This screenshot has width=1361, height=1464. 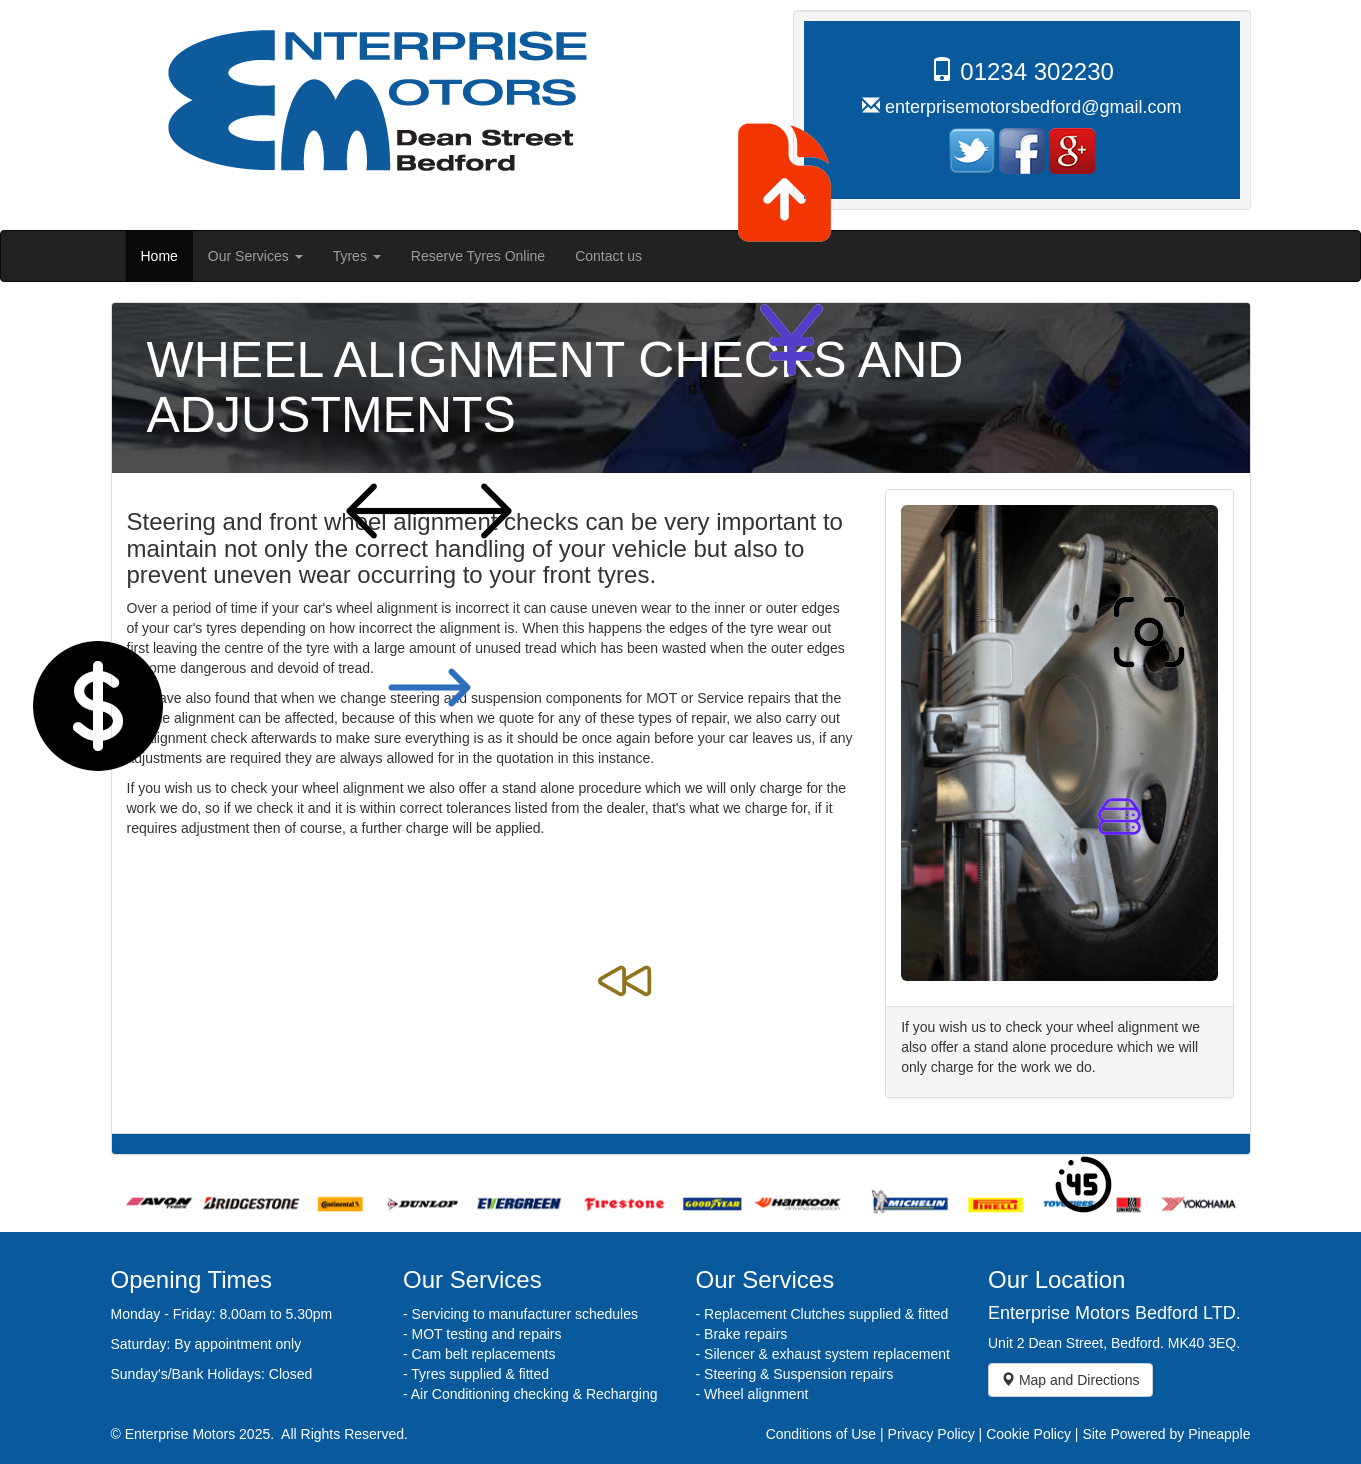 I want to click on set a 45-minute timer or duration, so click(x=1083, y=1184).